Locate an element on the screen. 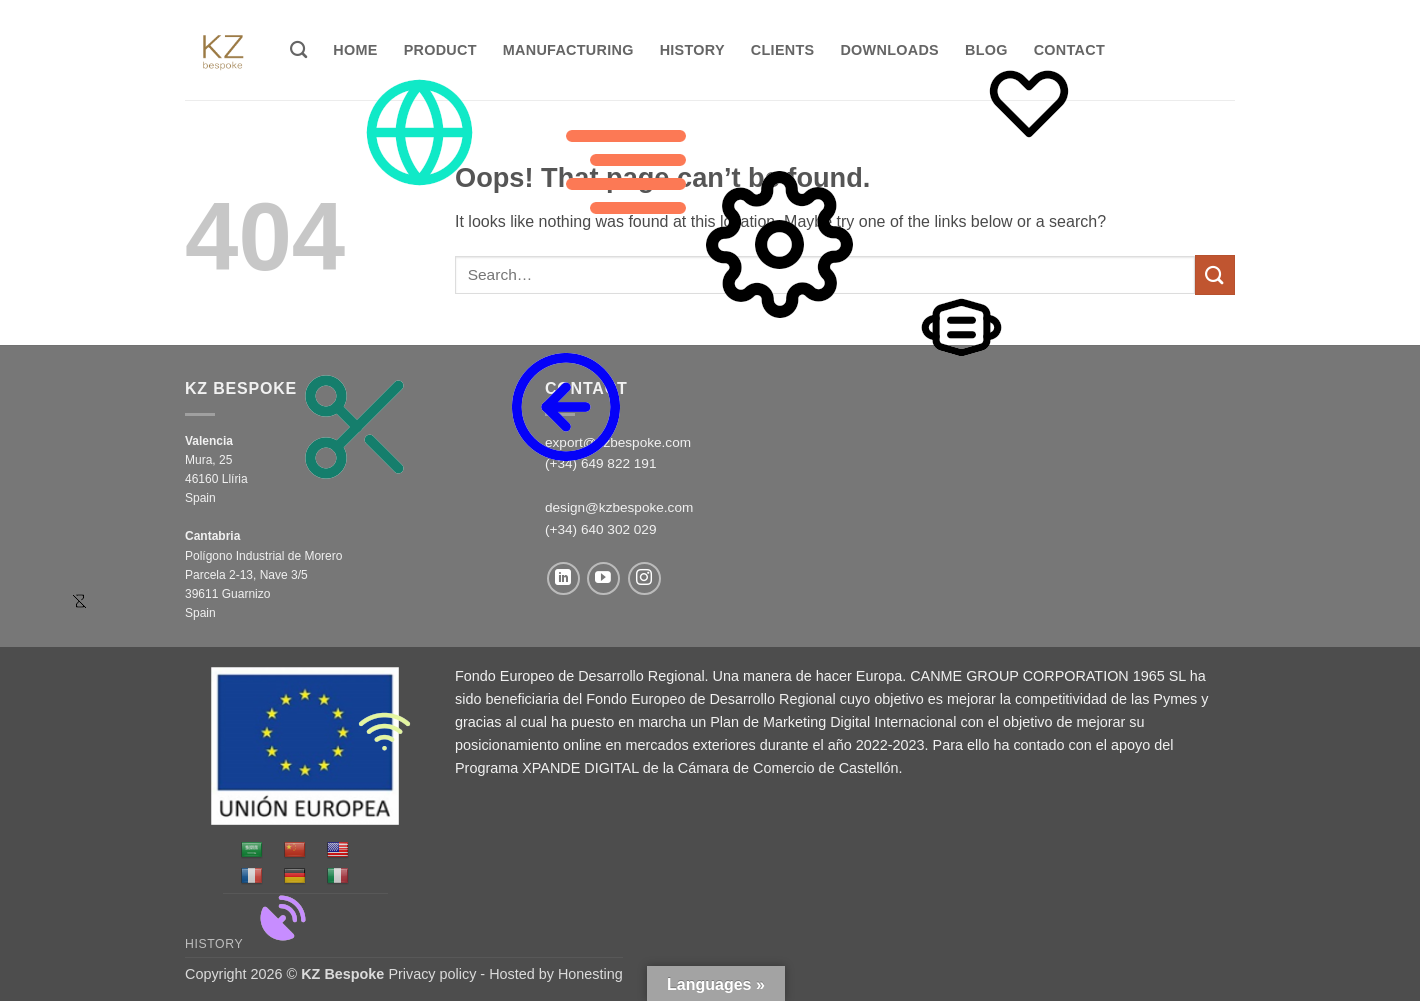 Image resolution: width=1420 pixels, height=1001 pixels. switch to a different language or region is located at coordinates (419, 132).